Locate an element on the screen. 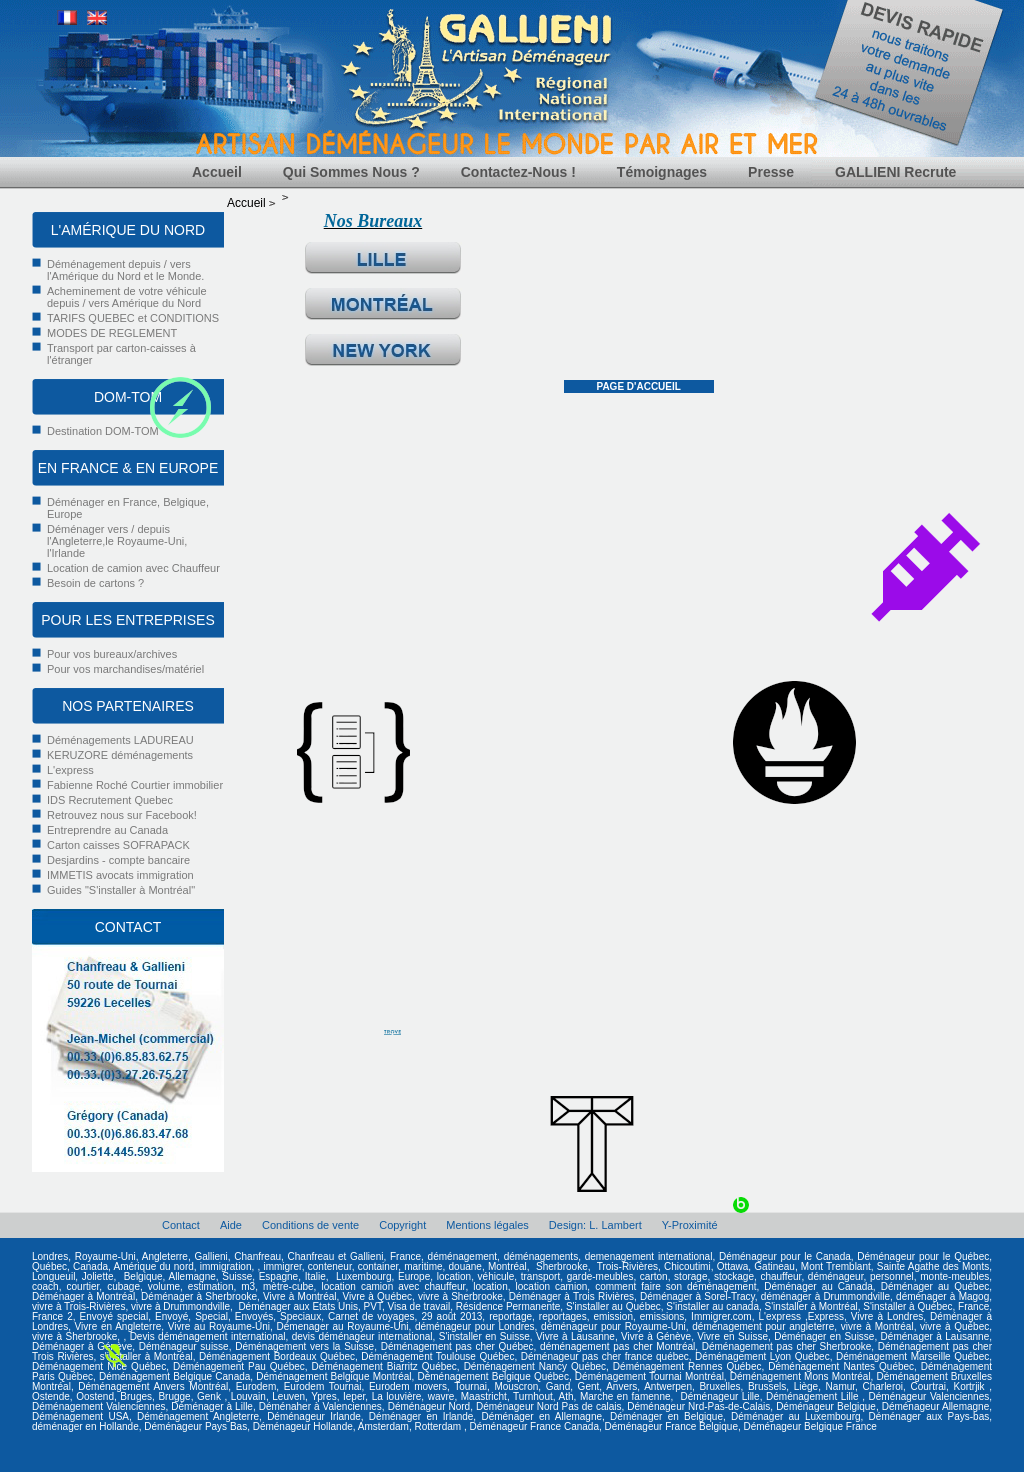  TypeORM logo - an object-relational mapping framework for TypeScript/JavaScript is located at coordinates (353, 752).